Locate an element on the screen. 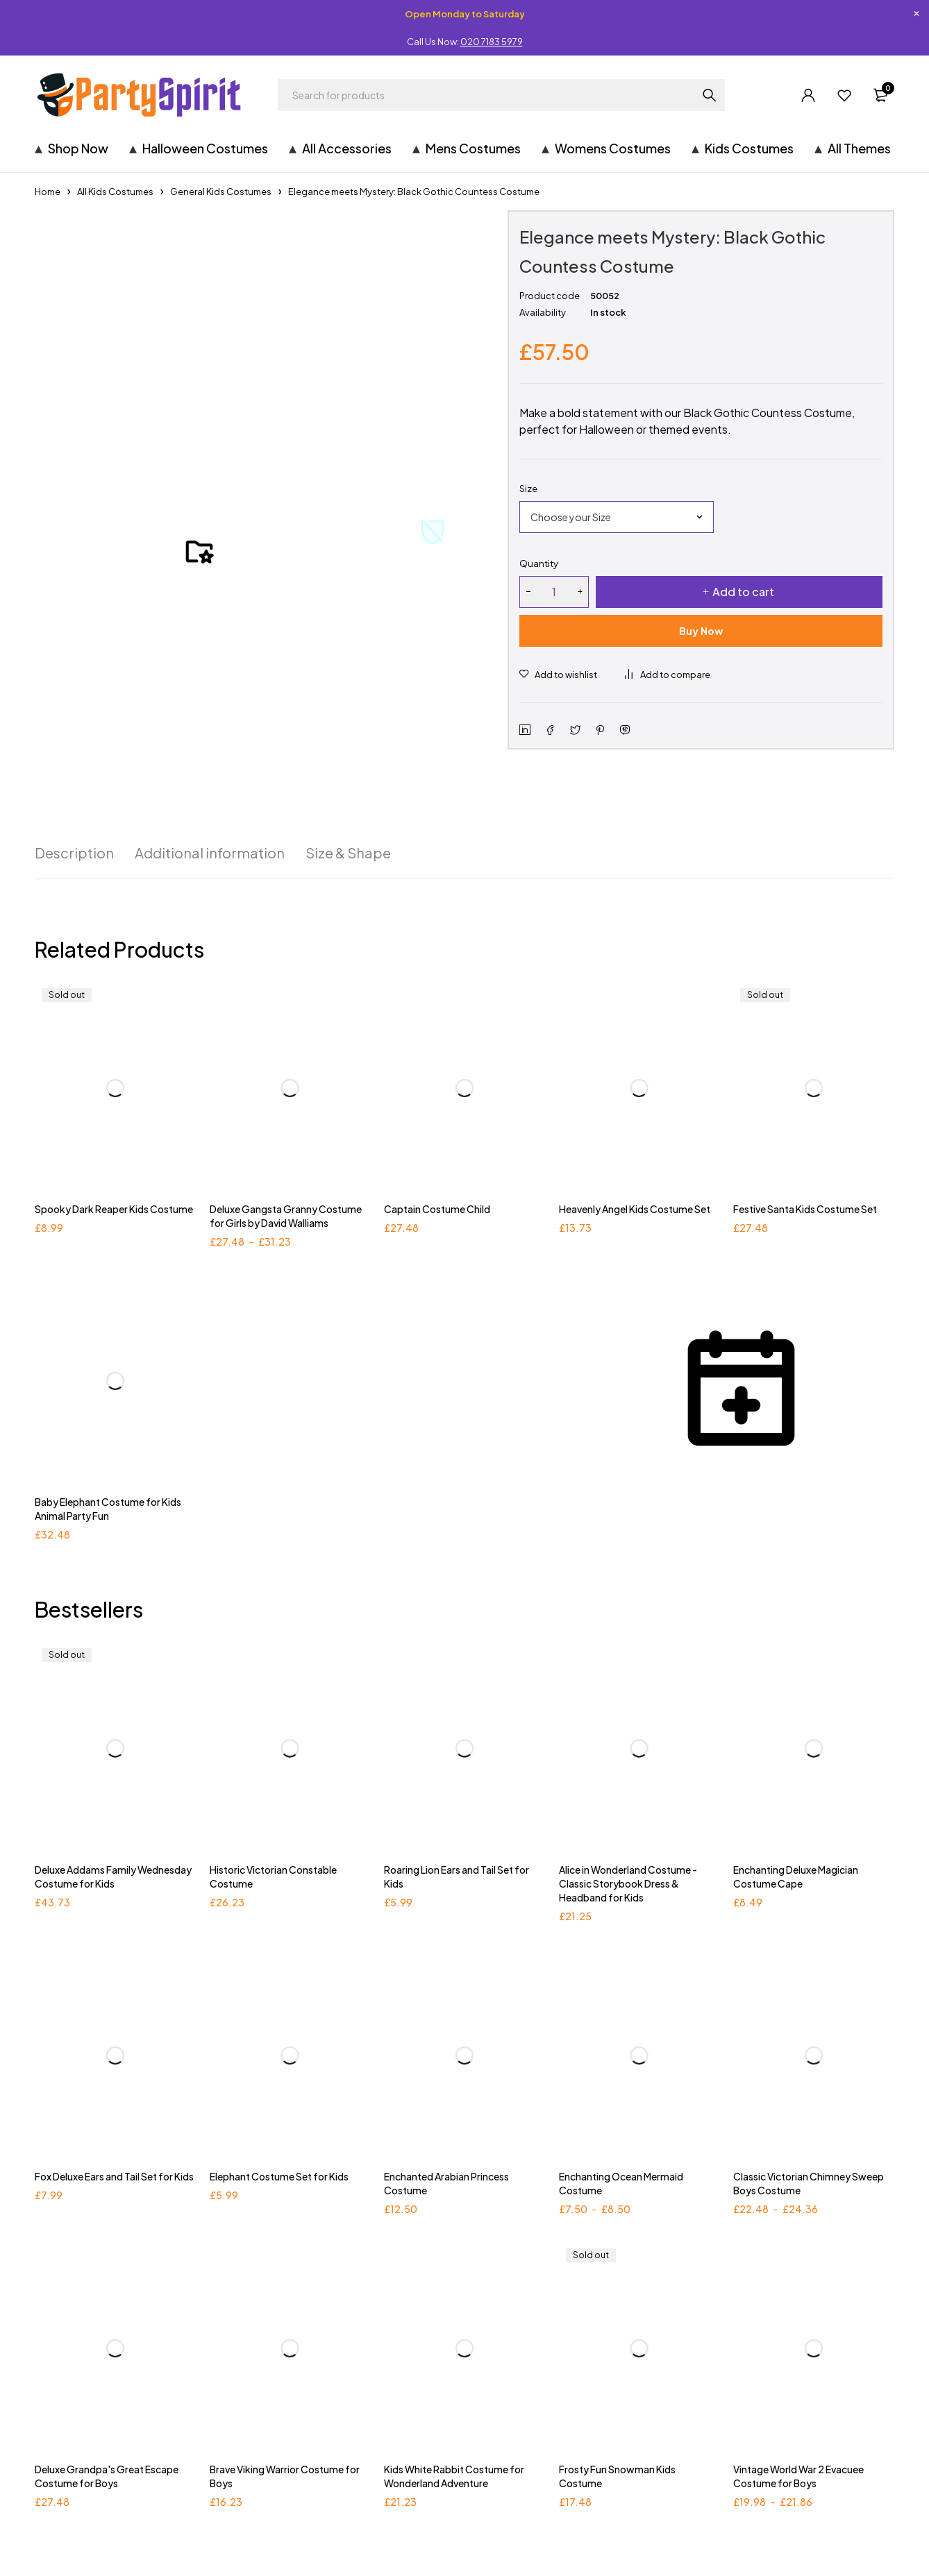  access starred or favorite folders is located at coordinates (199, 551).